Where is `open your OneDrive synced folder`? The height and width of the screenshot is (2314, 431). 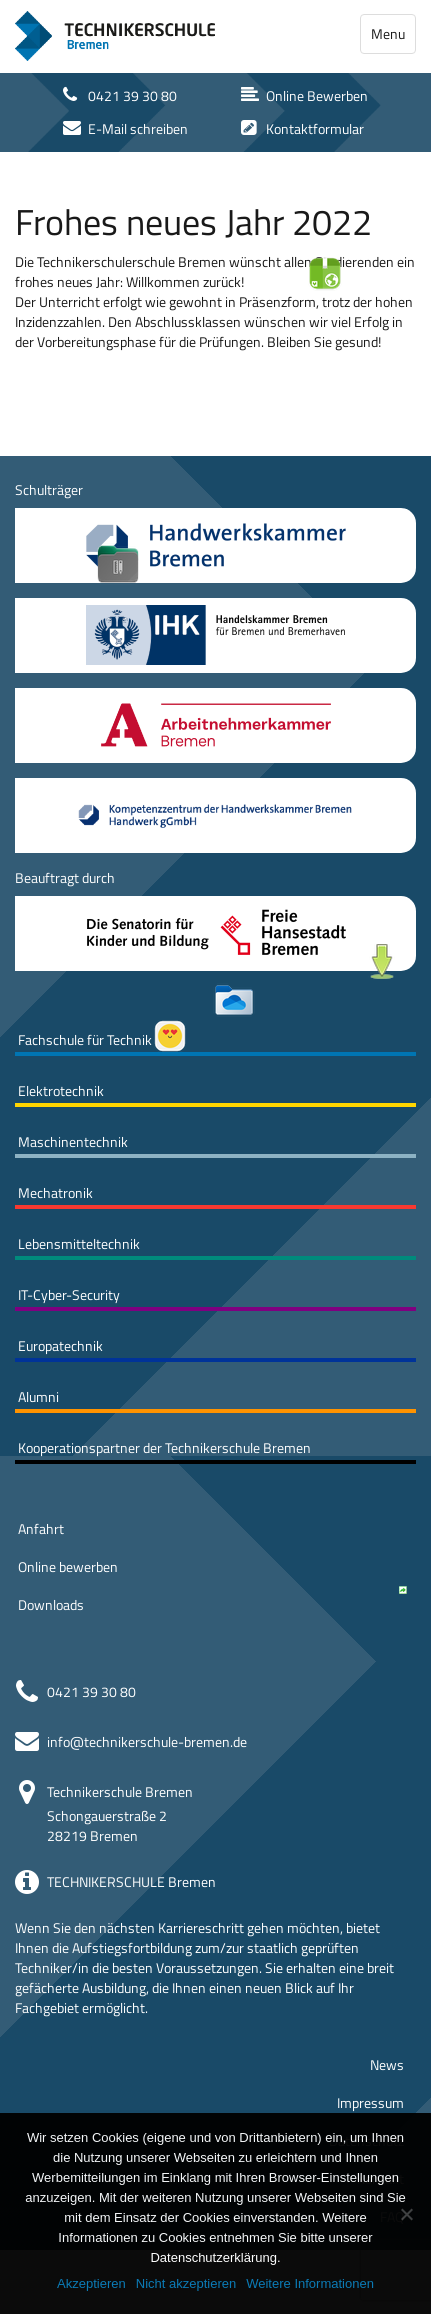
open your OneDrive synced folder is located at coordinates (234, 1001).